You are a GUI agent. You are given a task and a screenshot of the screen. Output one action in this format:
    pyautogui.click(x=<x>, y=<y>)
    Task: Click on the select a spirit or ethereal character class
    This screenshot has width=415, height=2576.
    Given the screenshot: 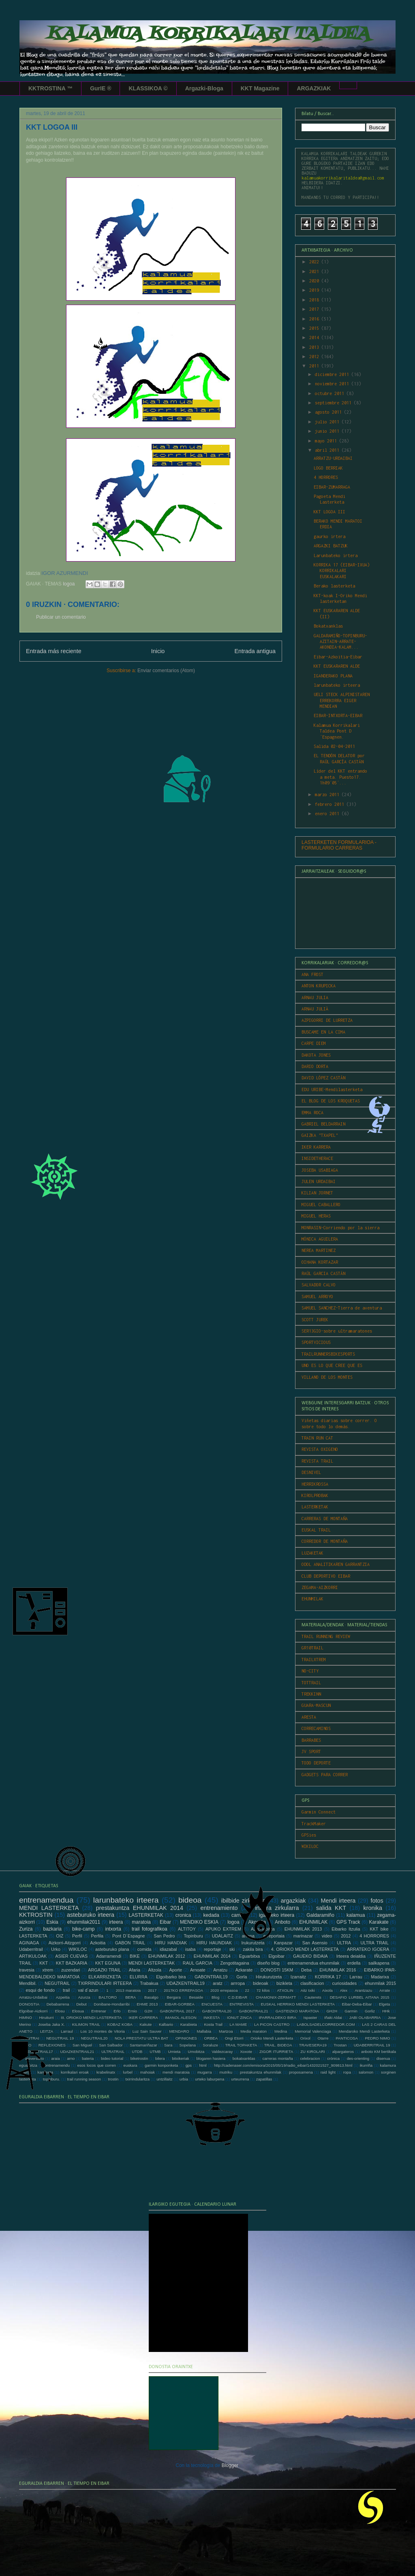 What is the action you would take?
    pyautogui.click(x=257, y=1913)
    